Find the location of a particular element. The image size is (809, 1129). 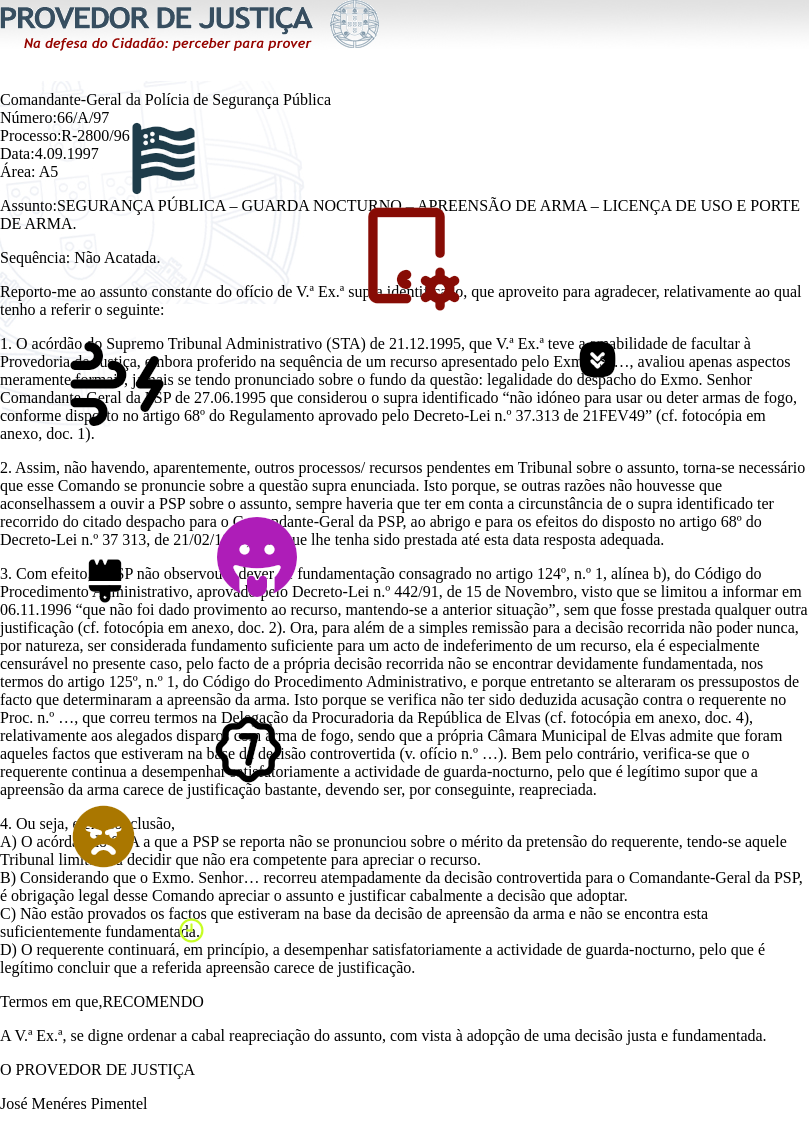

react with a playful or silly emoji is located at coordinates (257, 557).